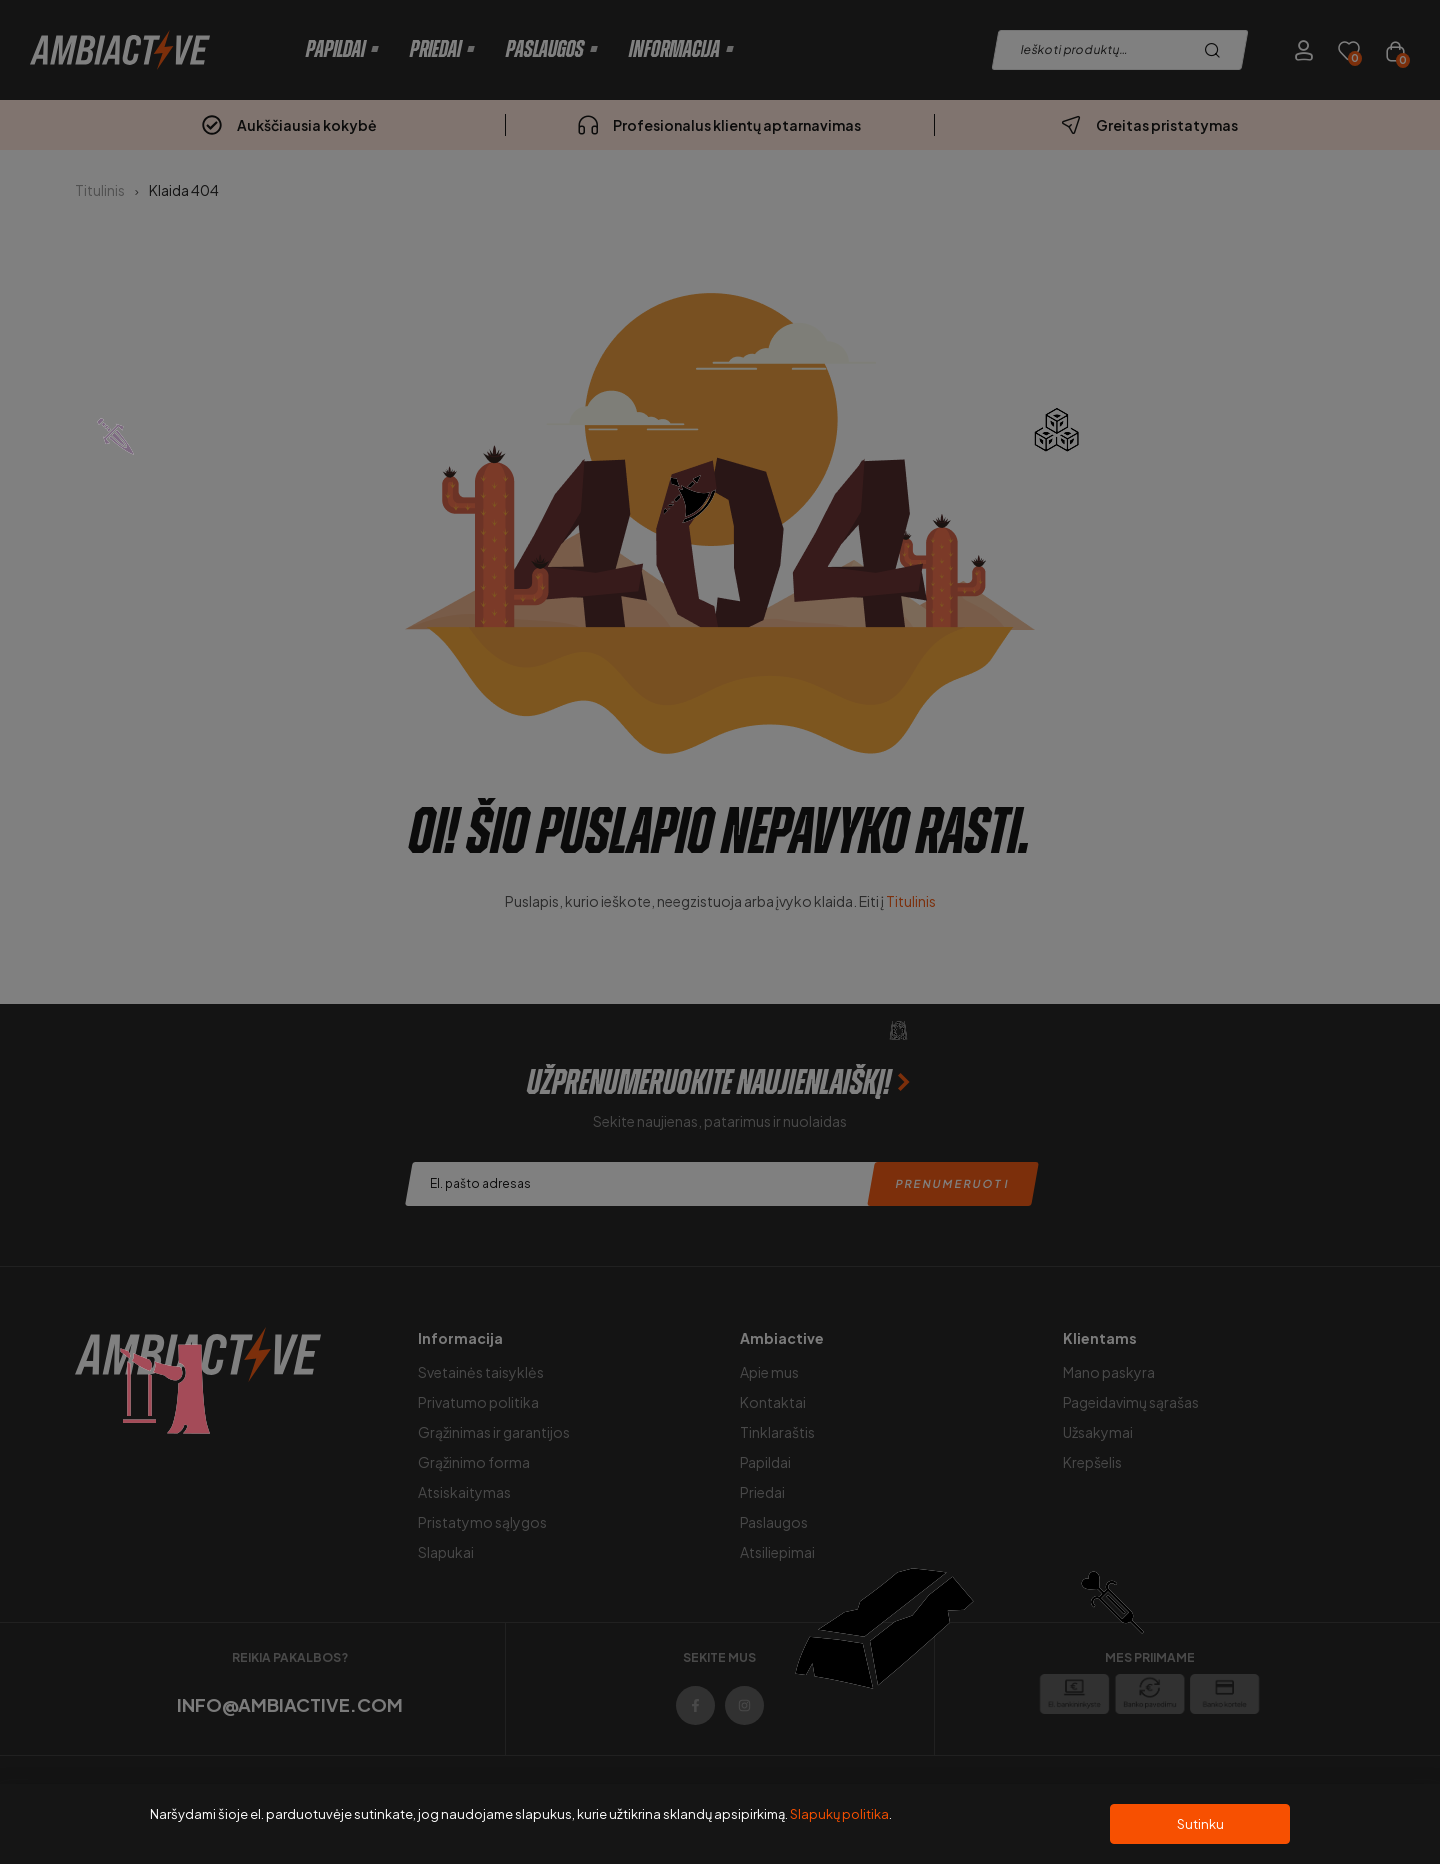  I want to click on access 3D modeling or building tools, so click(1056, 429).